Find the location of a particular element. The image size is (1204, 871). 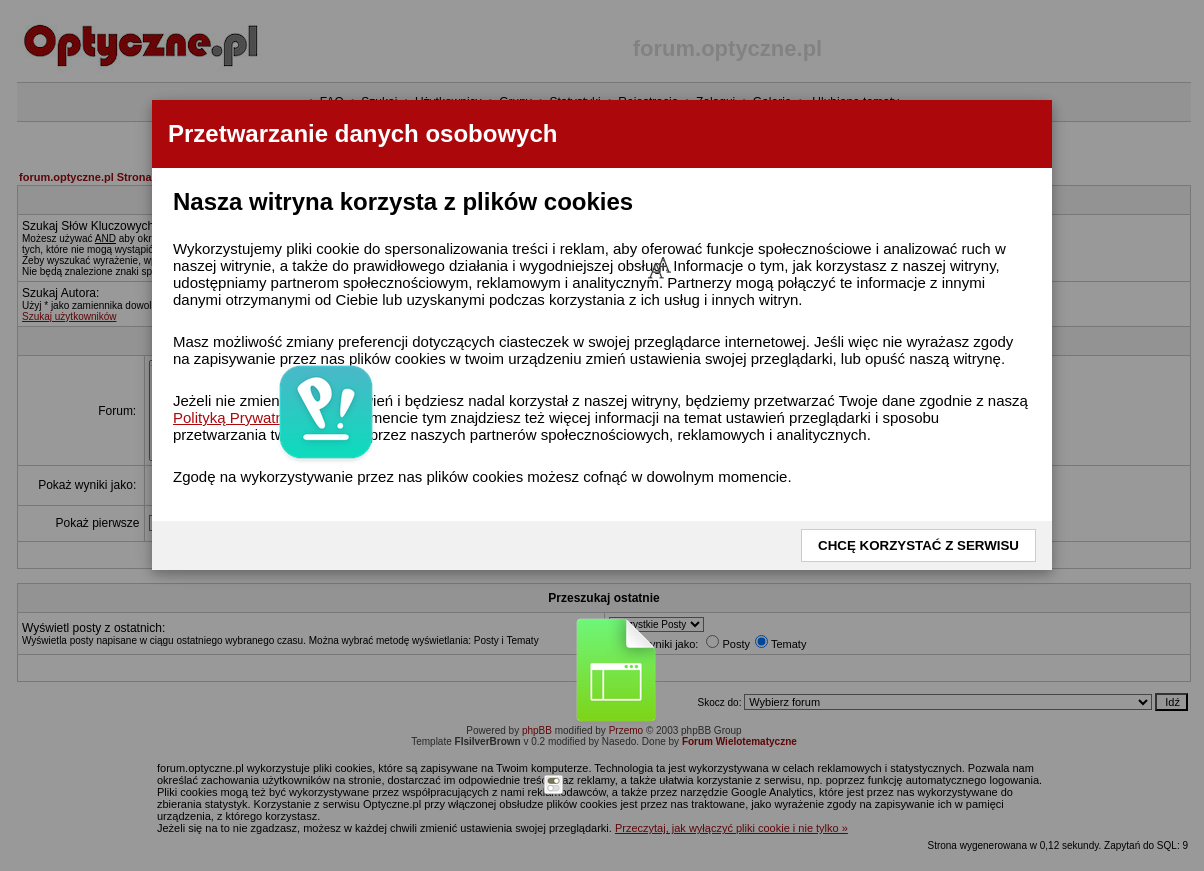

launch Pop!_OS application is located at coordinates (326, 412).